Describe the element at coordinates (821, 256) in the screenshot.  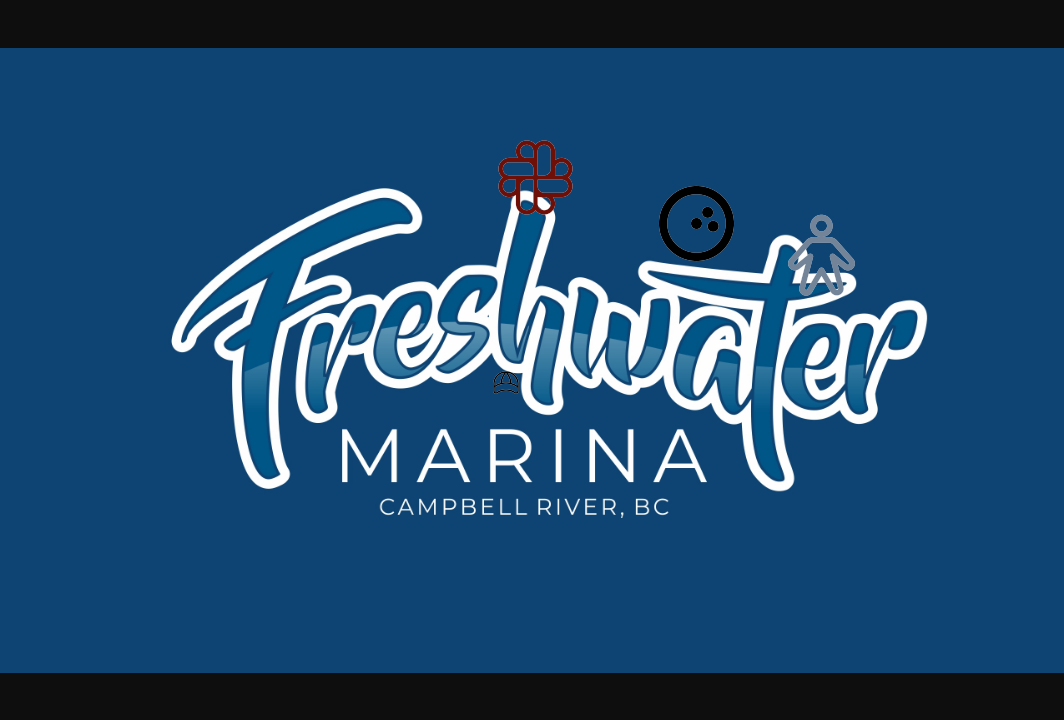
I see `view your profile` at that location.